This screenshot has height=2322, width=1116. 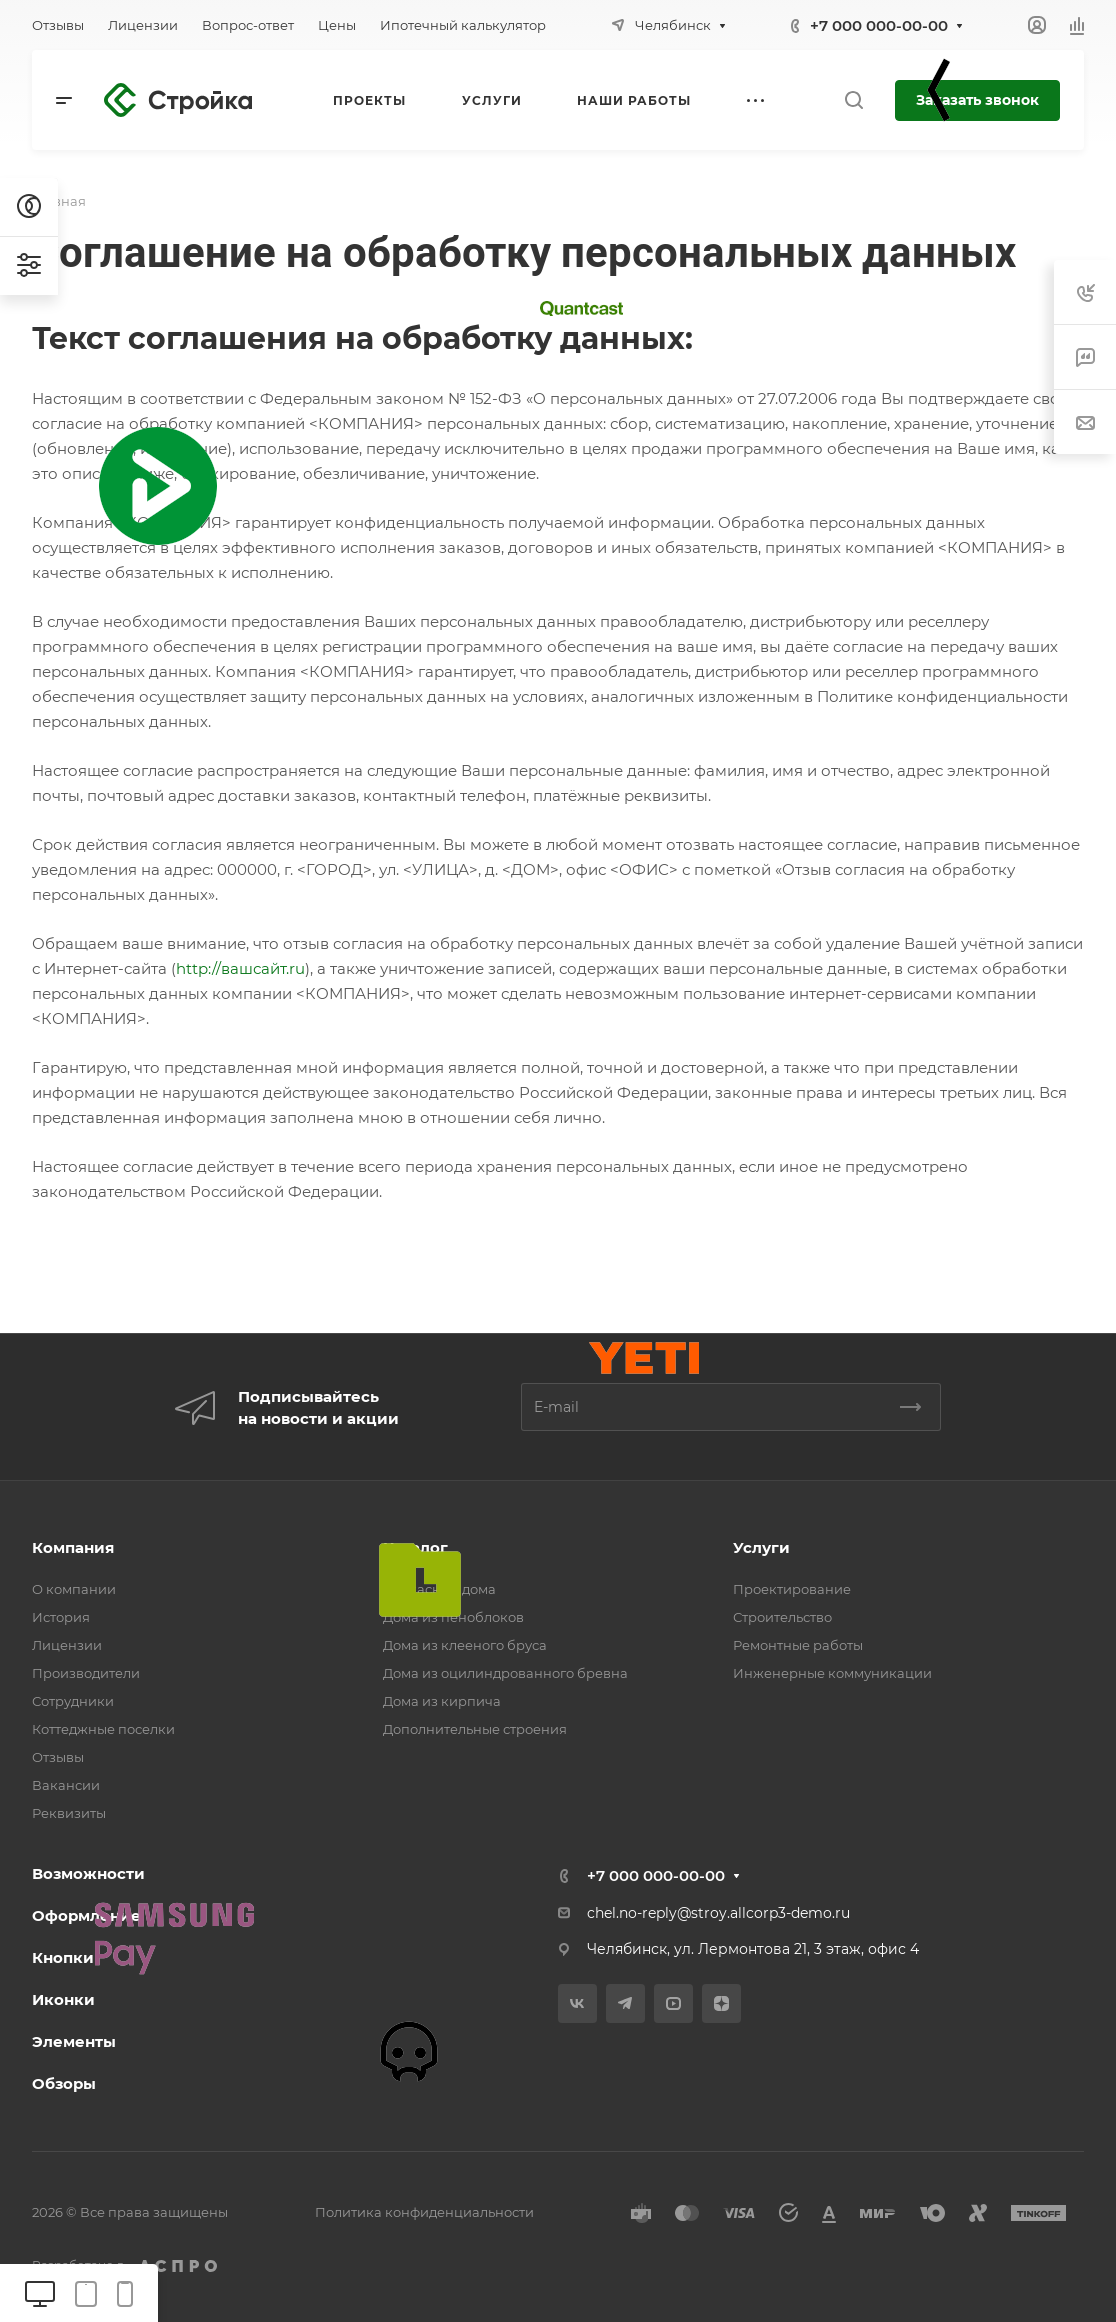 I want to click on quantcast company logo, so click(x=581, y=308).